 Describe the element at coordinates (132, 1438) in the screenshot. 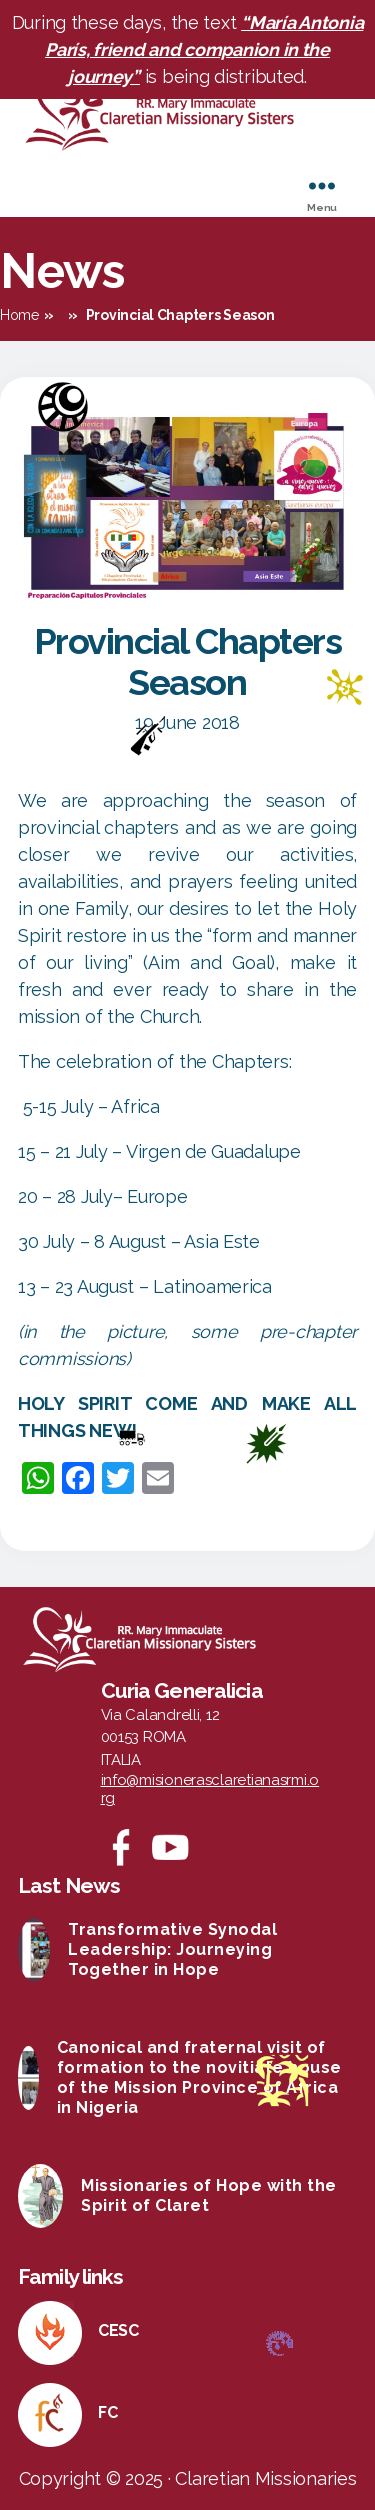

I see `track your delivery or shipment` at that location.